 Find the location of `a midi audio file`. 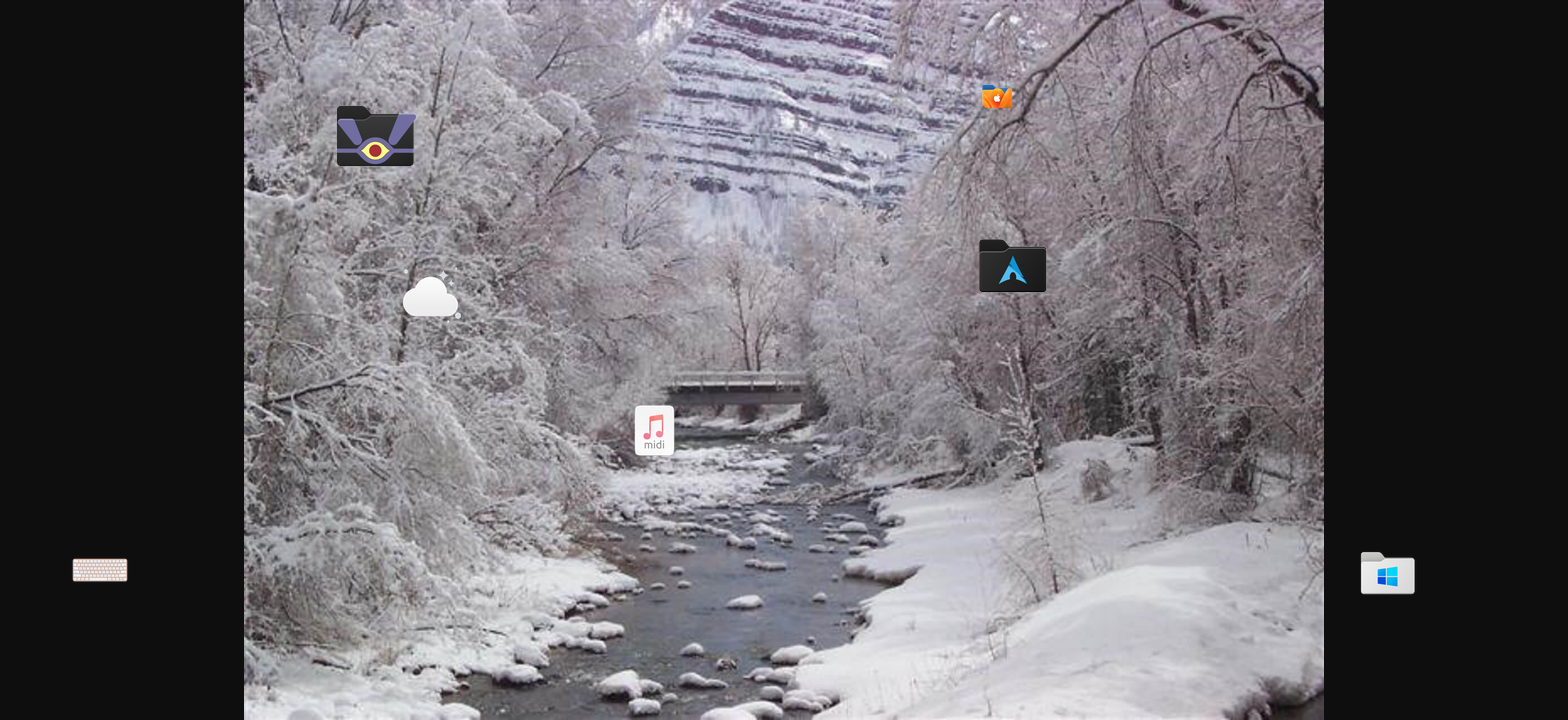

a midi audio file is located at coordinates (654, 430).